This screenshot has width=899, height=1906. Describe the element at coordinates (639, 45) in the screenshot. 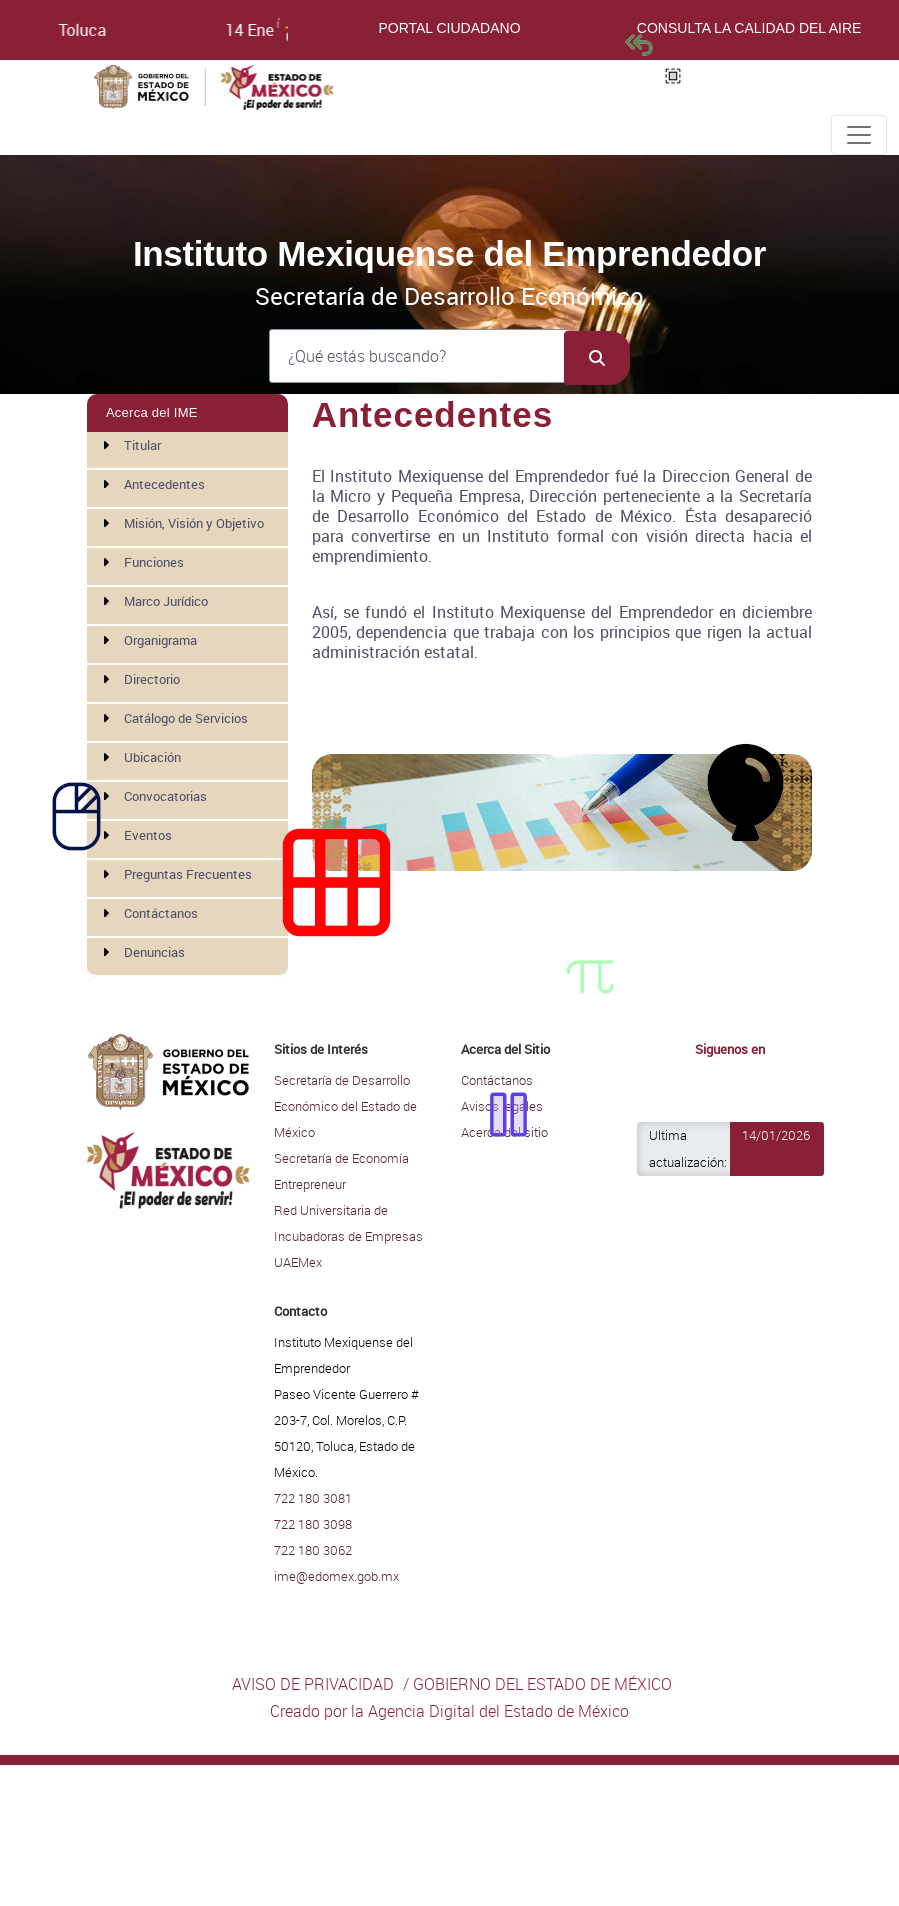

I see `undo multiple actions` at that location.